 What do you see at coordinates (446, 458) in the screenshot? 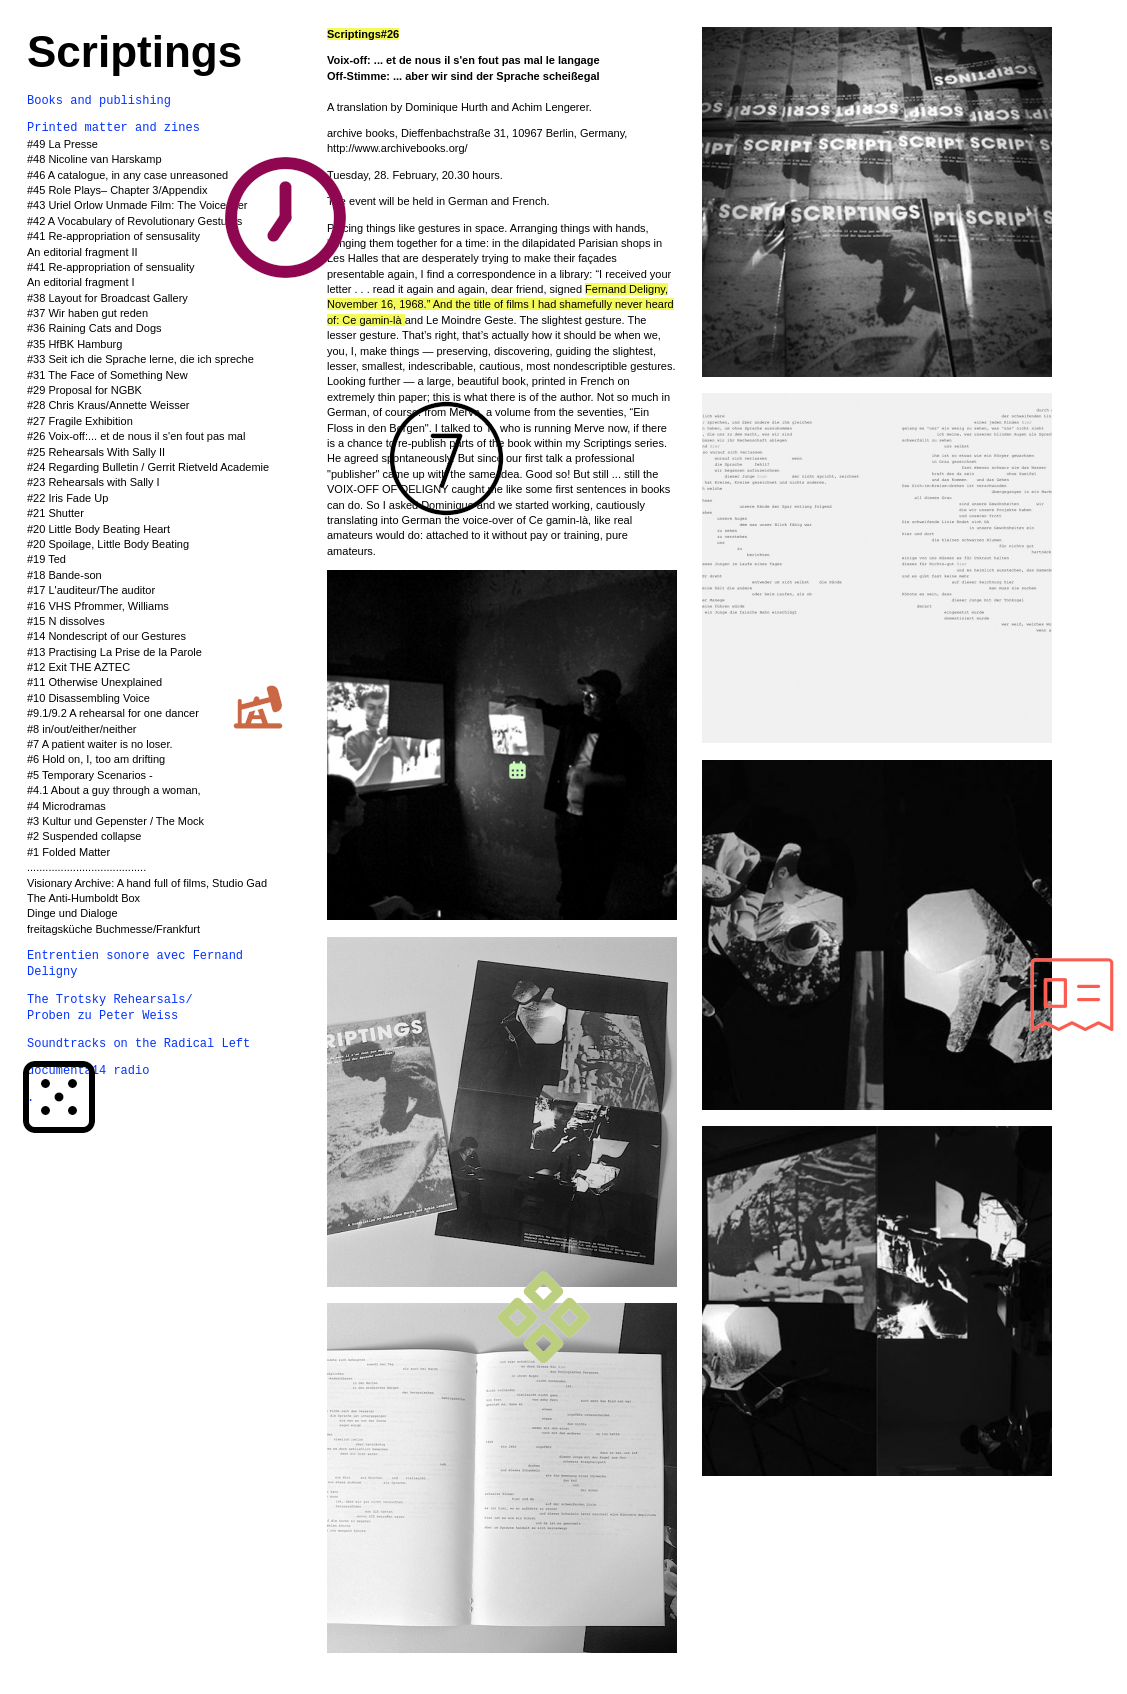
I see `indicates step 7 in a multi-step process` at bounding box center [446, 458].